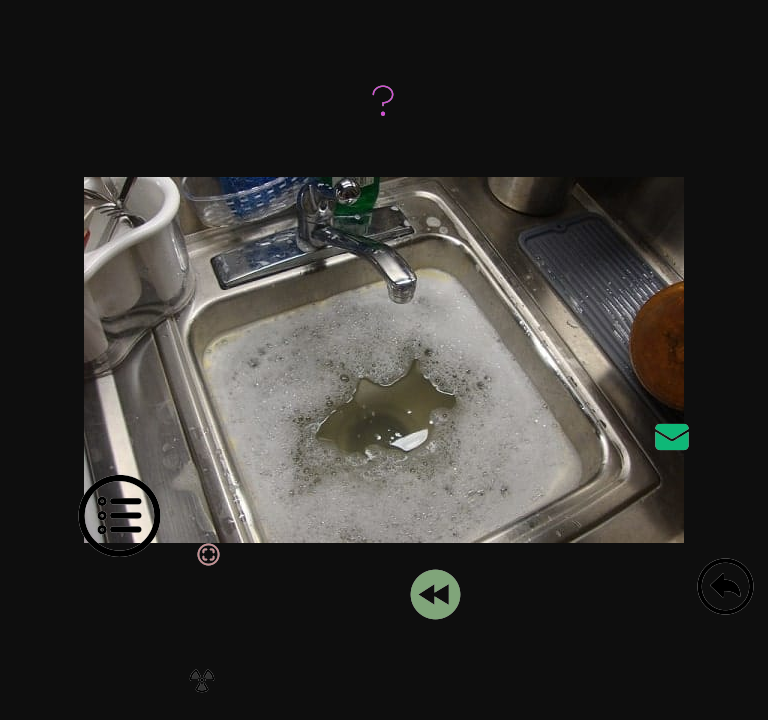 Image resolution: width=768 pixels, height=720 pixels. What do you see at coordinates (725, 586) in the screenshot?
I see `undo the last action` at bounding box center [725, 586].